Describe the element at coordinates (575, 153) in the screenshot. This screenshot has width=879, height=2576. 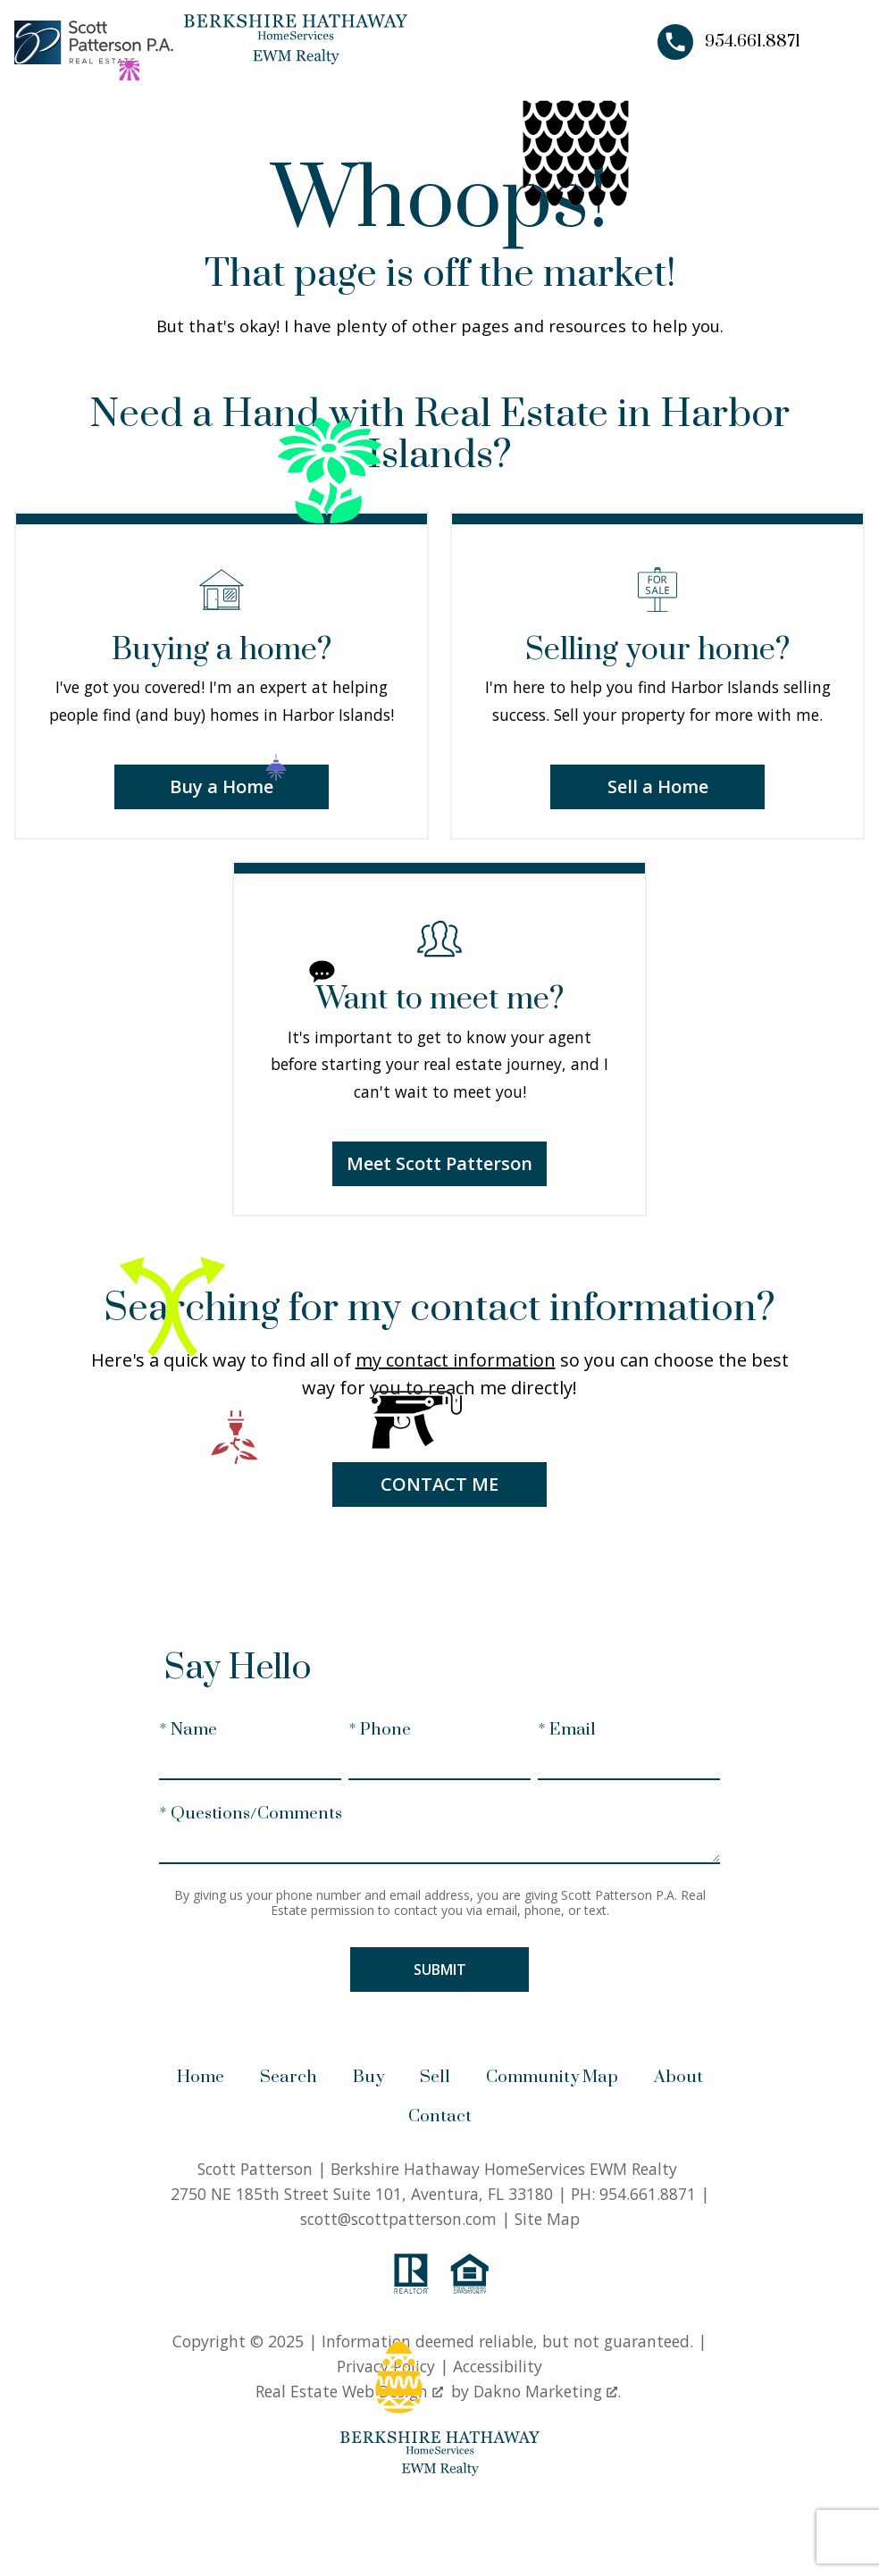
I see `indicates fish or aquatic creature in a game inventory` at that location.